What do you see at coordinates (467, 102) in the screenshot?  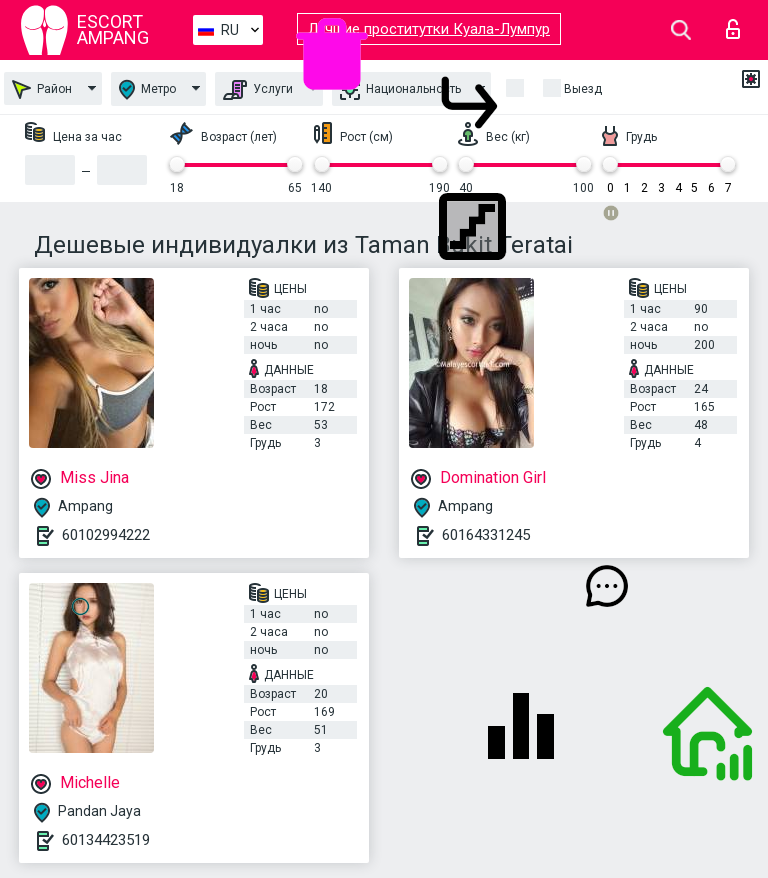 I see `navigate to sub-item or nested content` at bounding box center [467, 102].